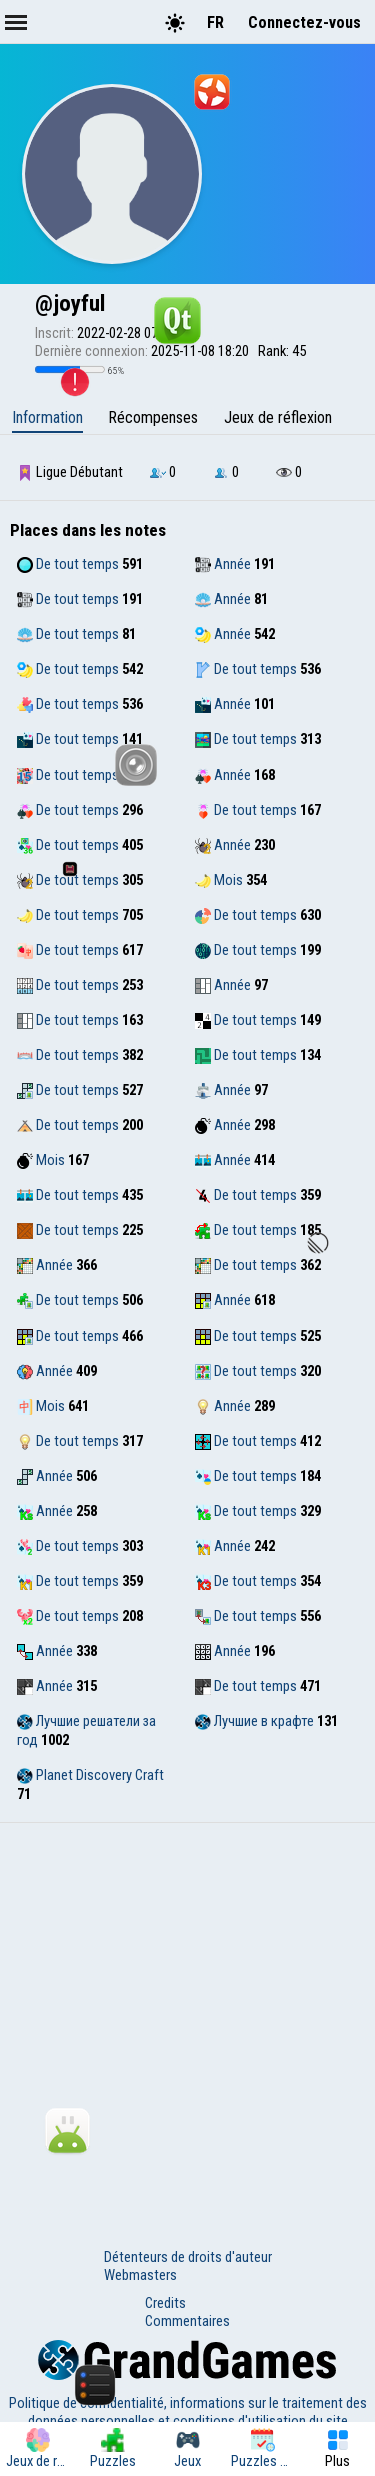 The image size is (375, 2476). Describe the element at coordinates (212, 92) in the screenshot. I see `launch Team Fortress 2` at that location.